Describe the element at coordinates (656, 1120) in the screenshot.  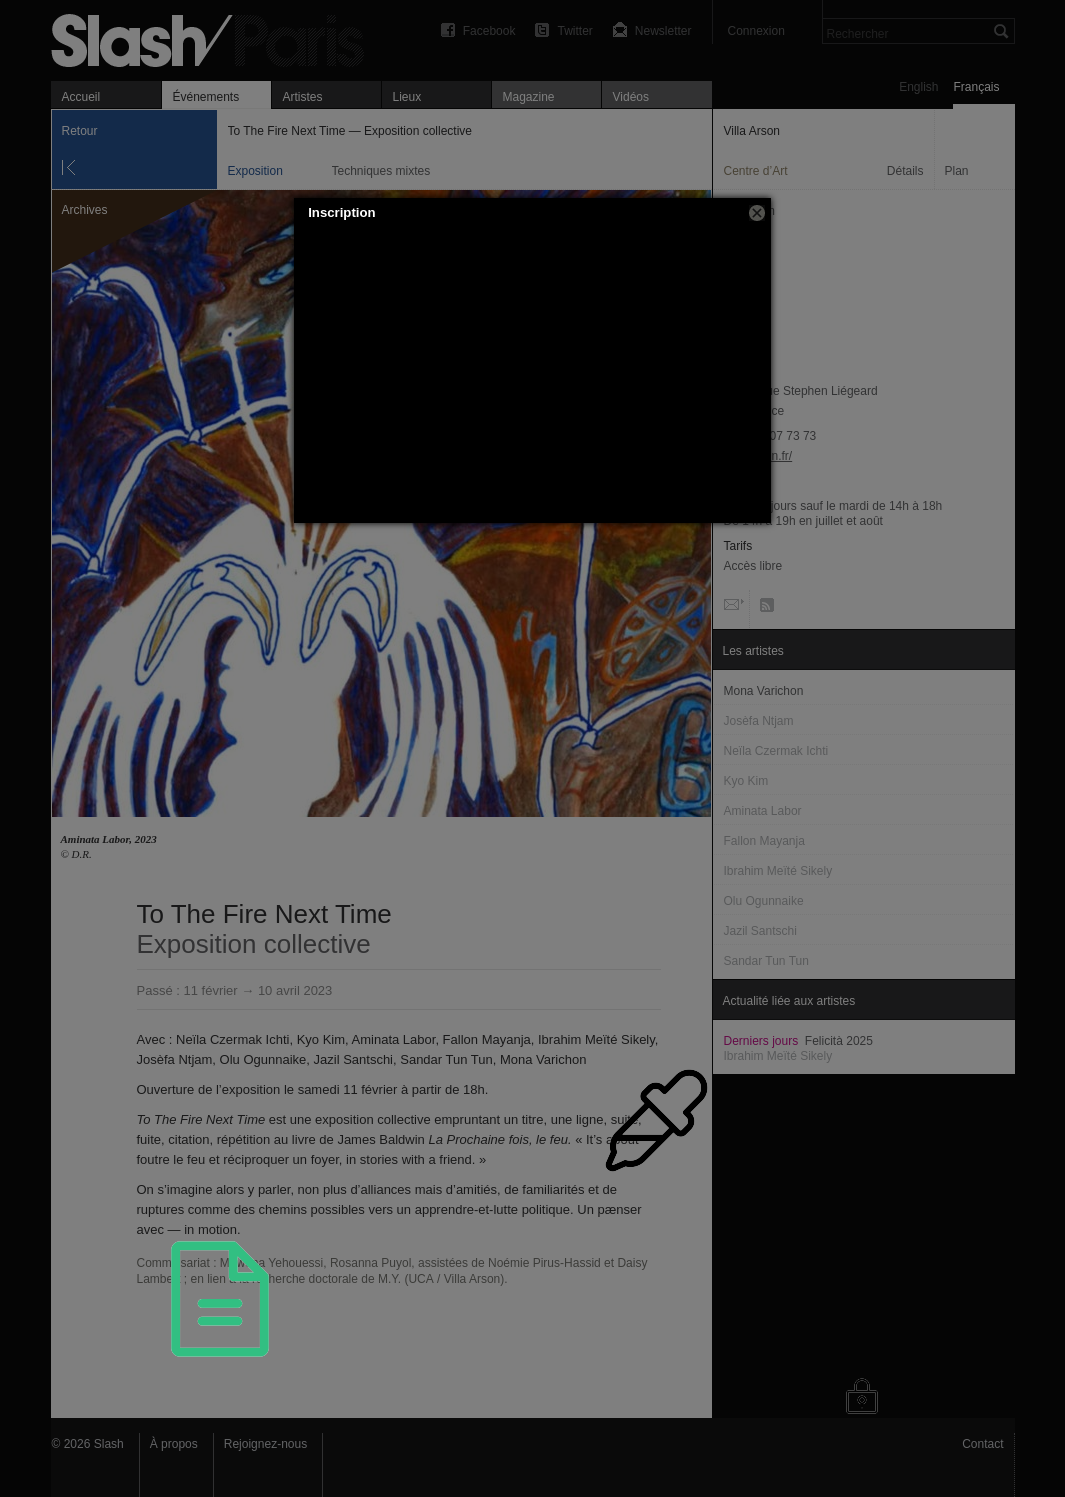
I see `pick a color from the screen` at that location.